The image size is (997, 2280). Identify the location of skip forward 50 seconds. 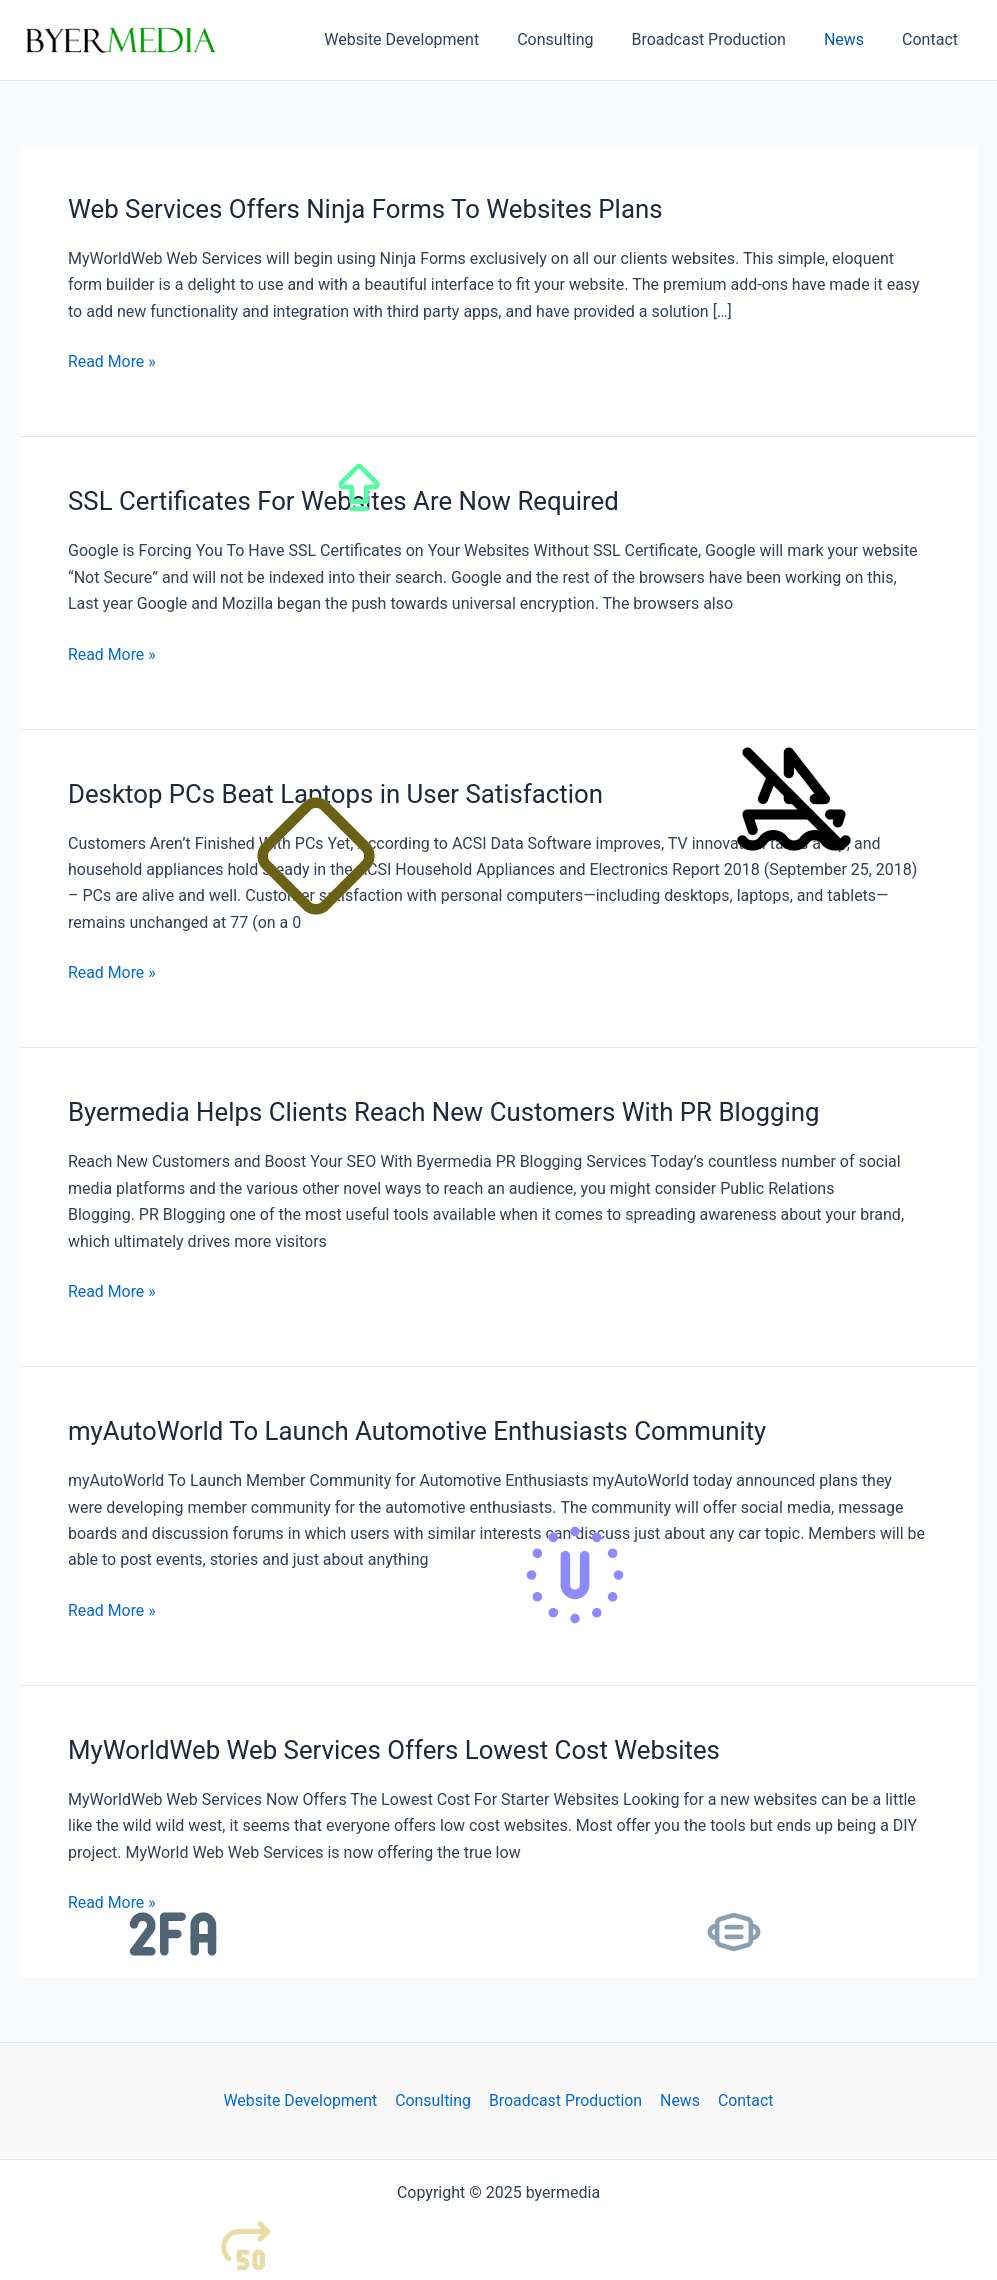
(247, 2247).